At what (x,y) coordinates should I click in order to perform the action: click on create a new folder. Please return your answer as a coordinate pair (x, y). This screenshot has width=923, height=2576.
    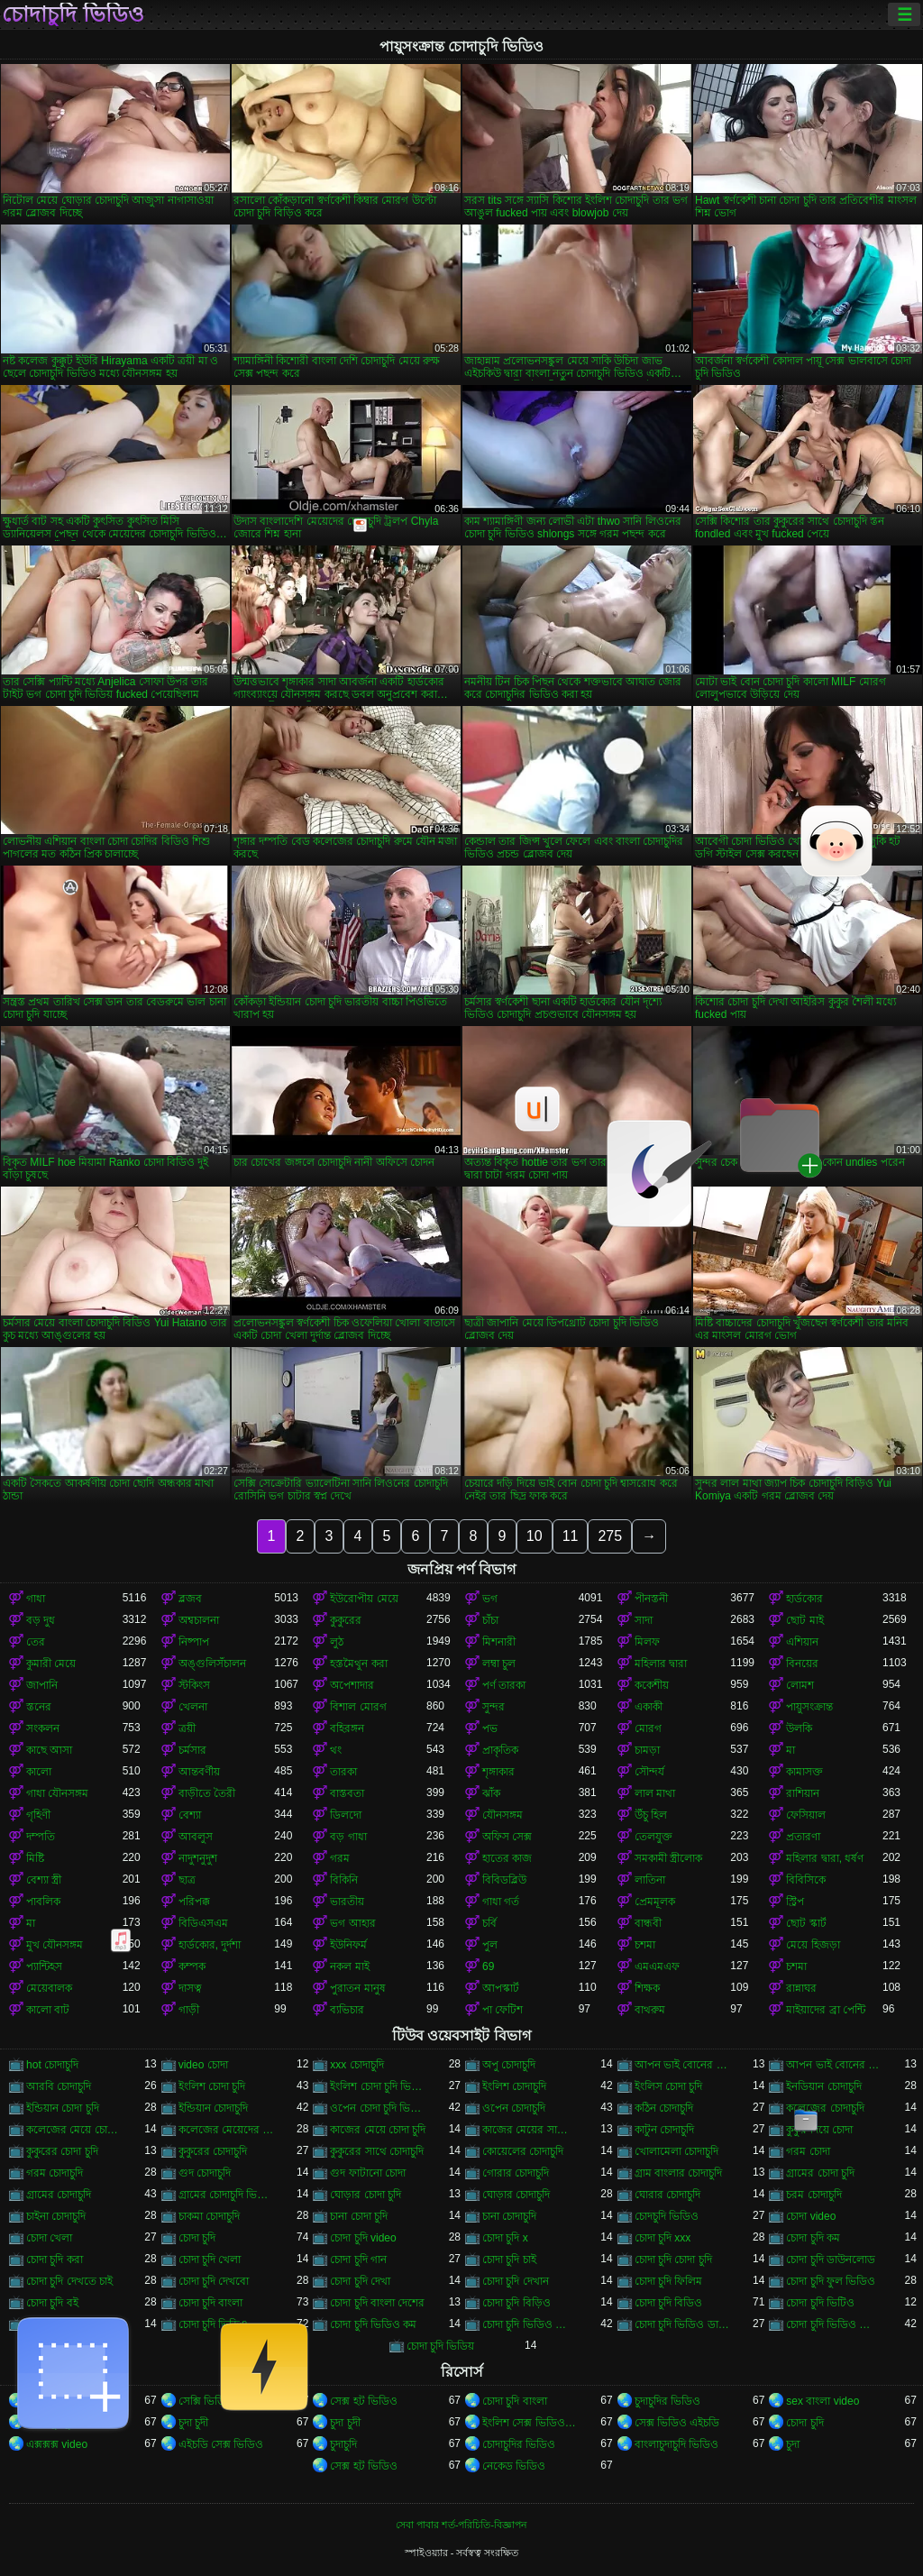
    Looking at the image, I should click on (780, 1135).